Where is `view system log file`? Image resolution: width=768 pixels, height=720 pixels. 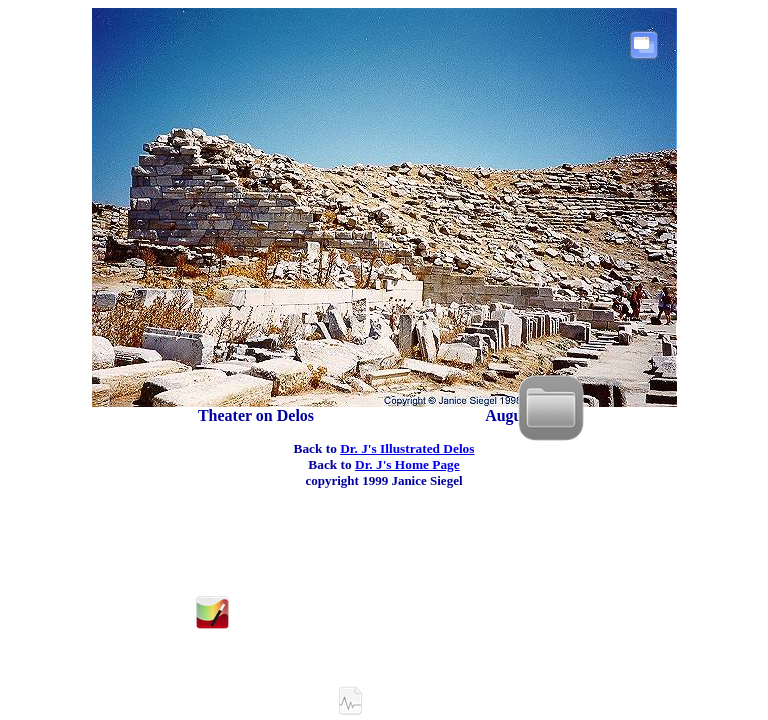 view system log file is located at coordinates (350, 700).